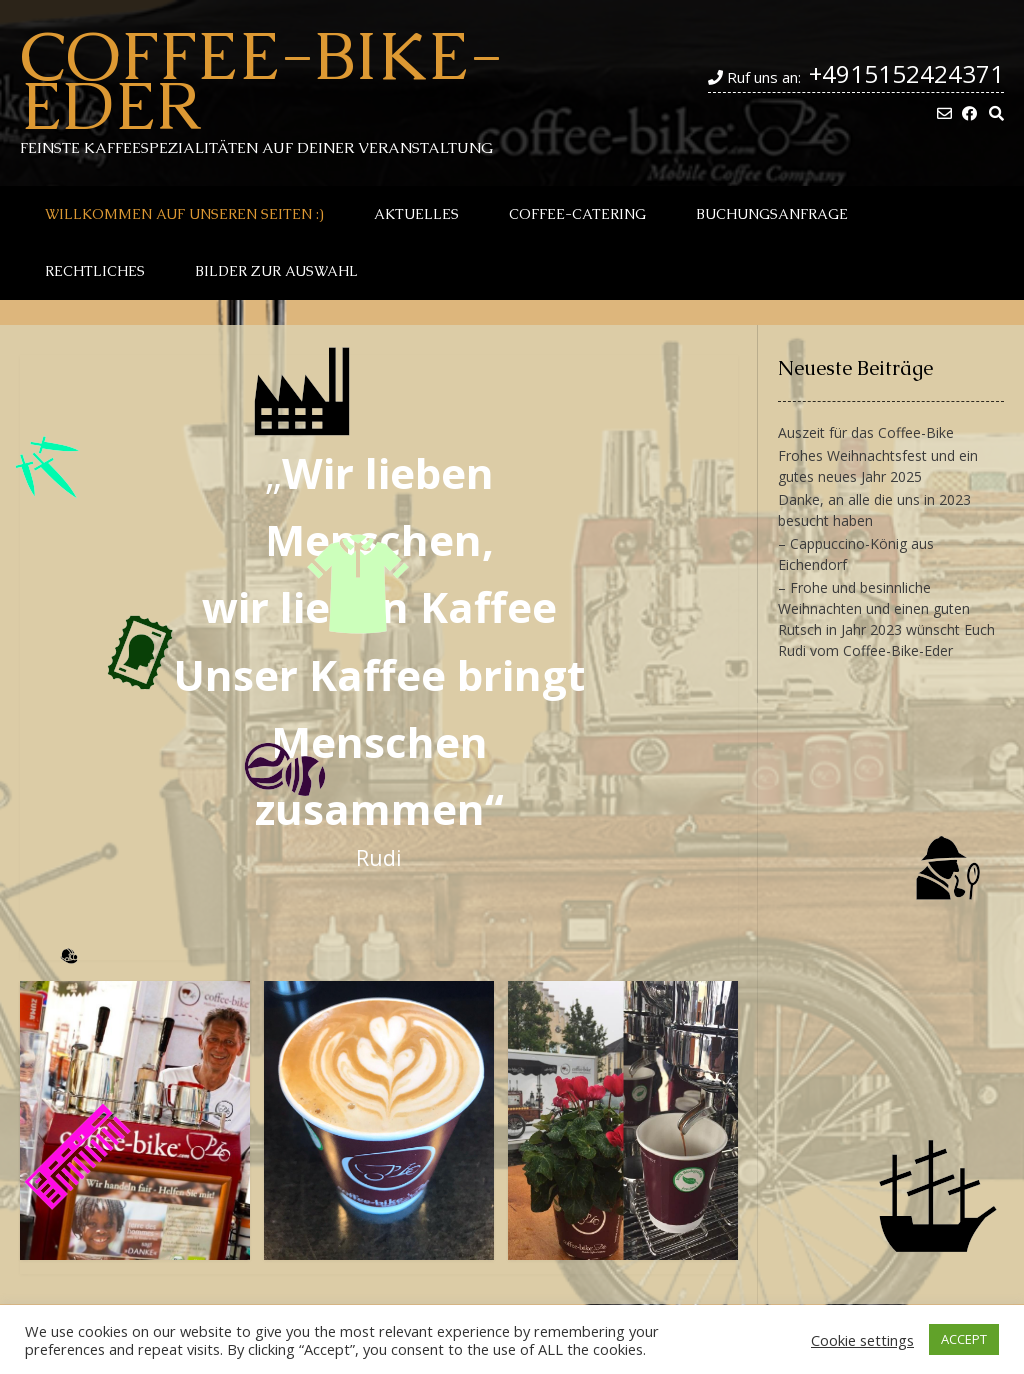  I want to click on assassin or rogue character class icon, so click(46, 468).